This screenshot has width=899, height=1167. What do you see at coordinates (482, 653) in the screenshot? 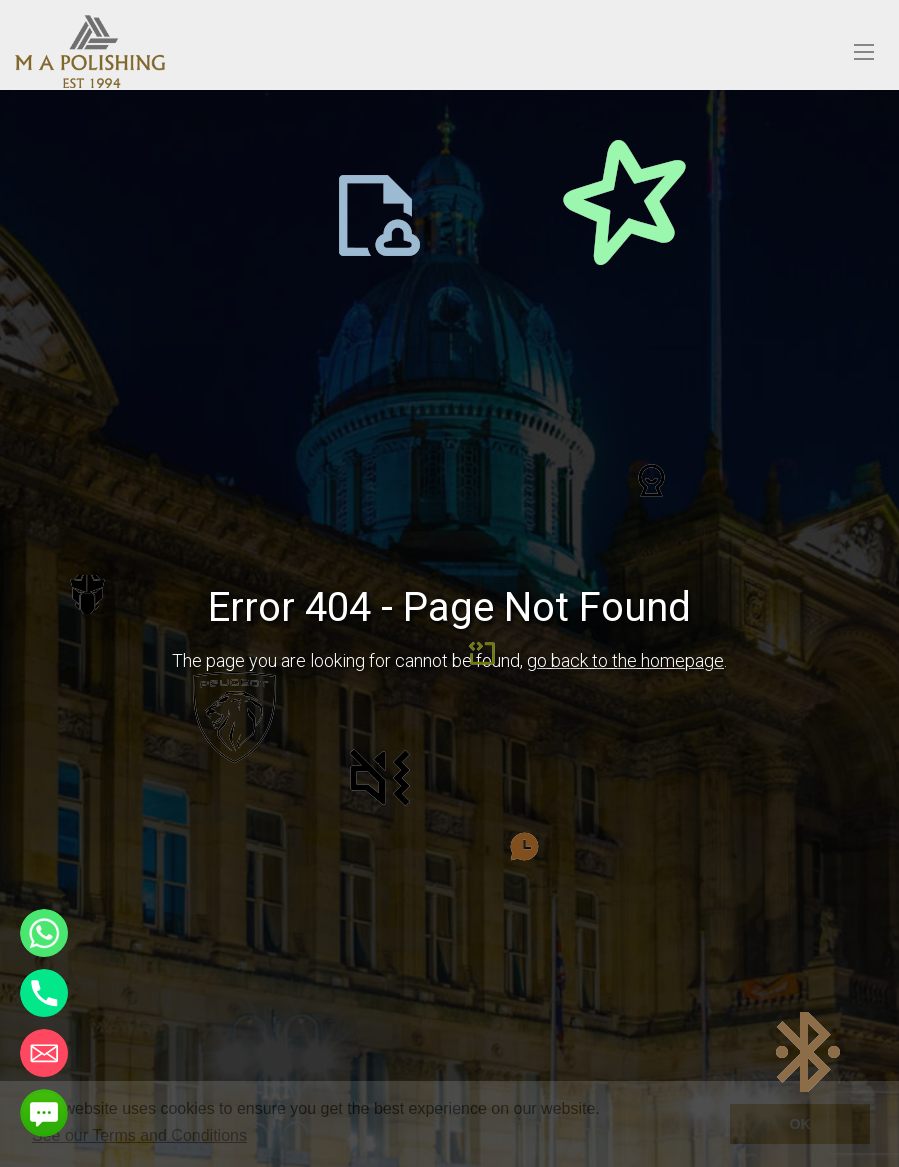
I see `insert a code block into the editor` at bounding box center [482, 653].